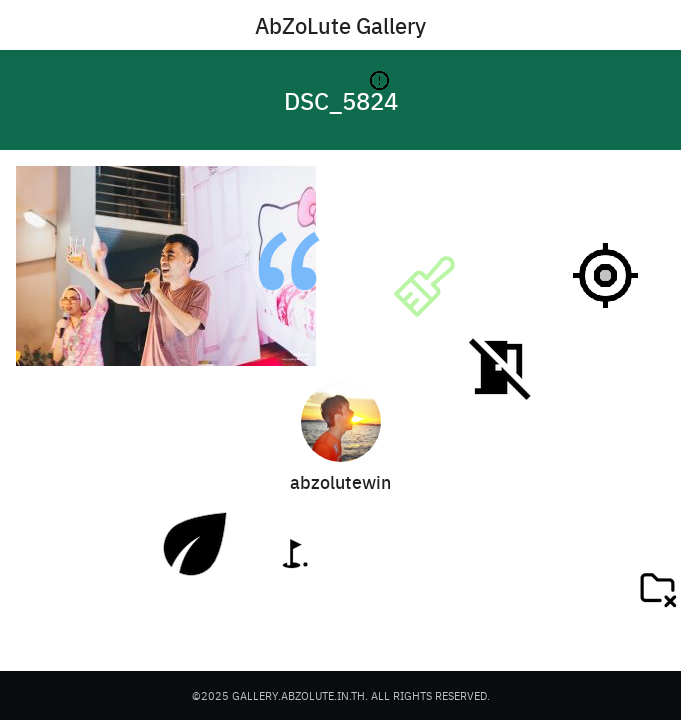 The image size is (681, 720). What do you see at coordinates (379, 80) in the screenshot?
I see `indicates an error or warning state` at bounding box center [379, 80].